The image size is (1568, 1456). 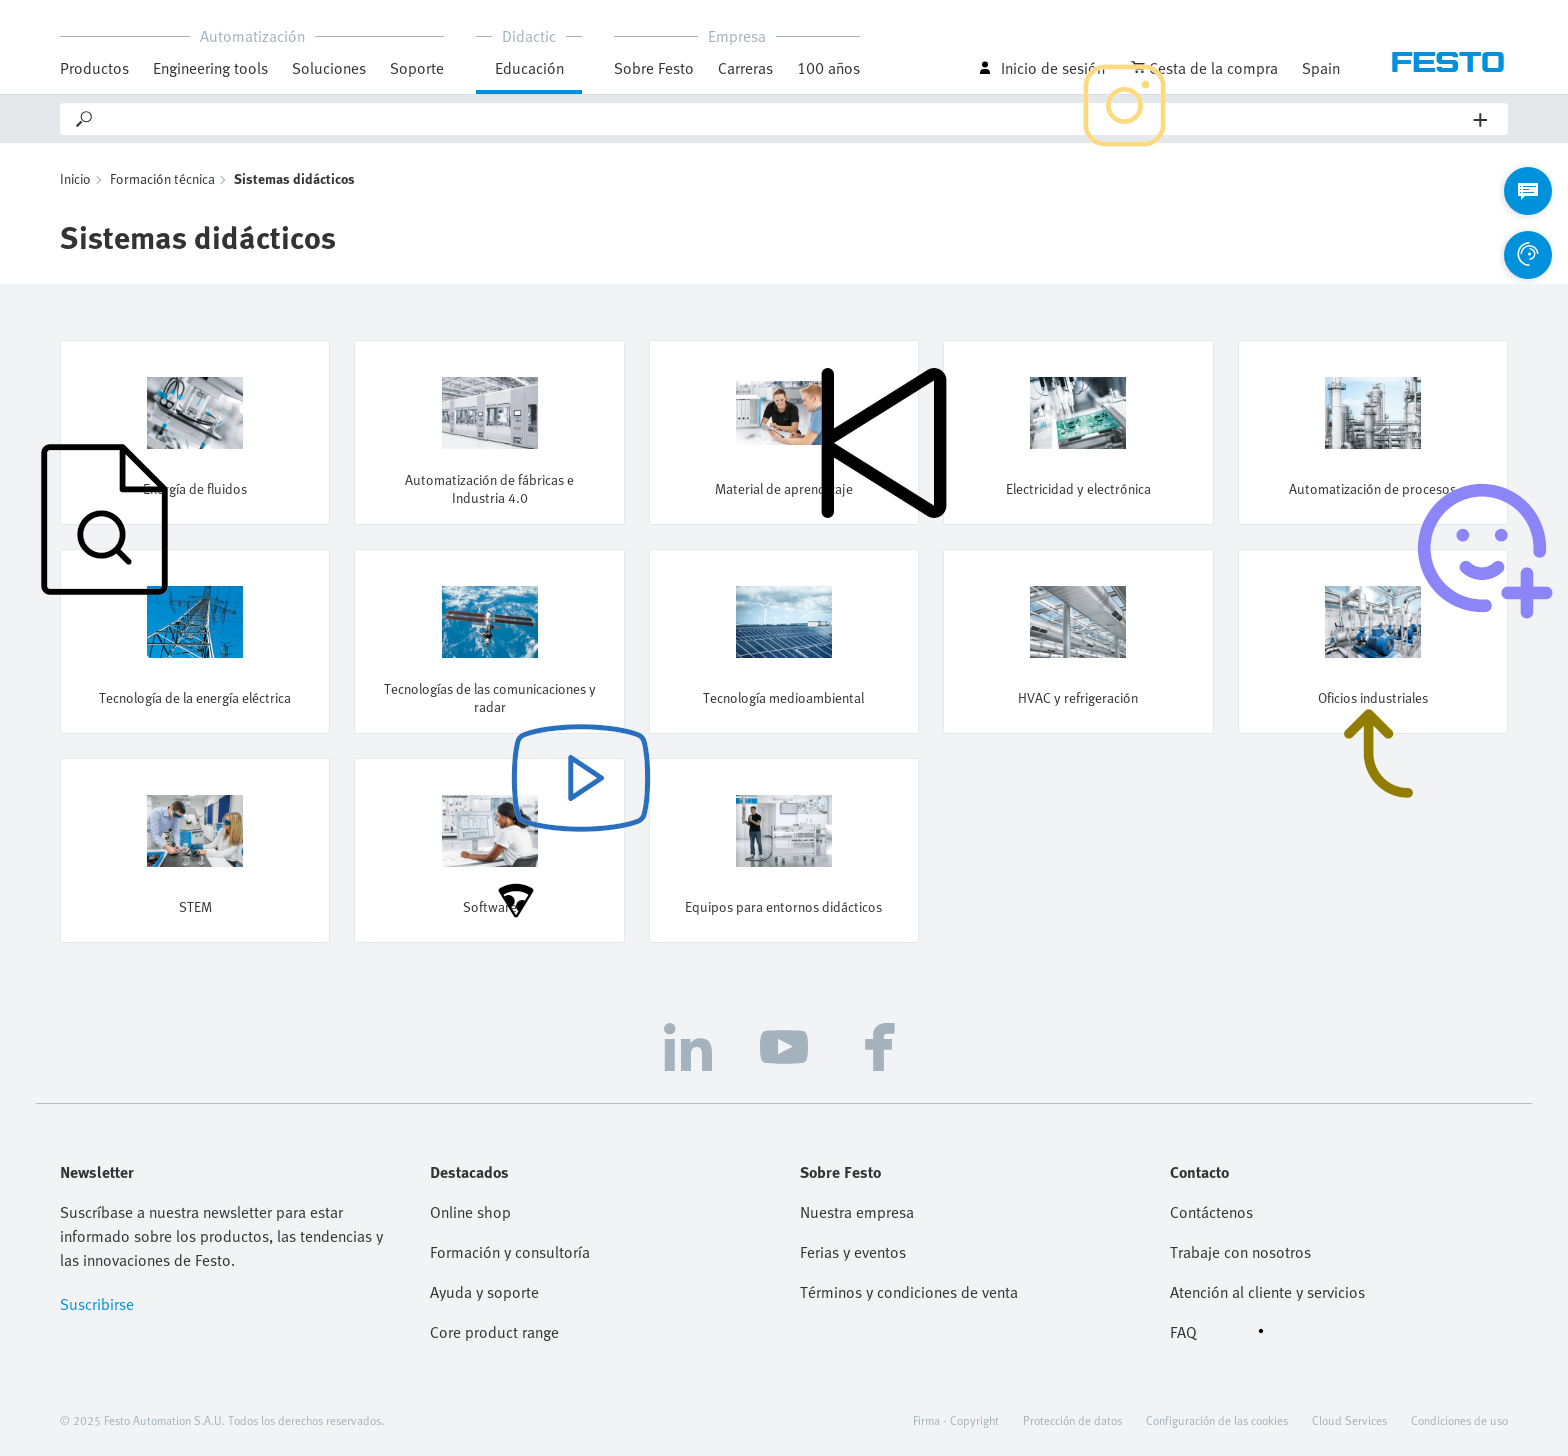 I want to click on indicates an unread notification or new item, so click(x=1261, y=1331).